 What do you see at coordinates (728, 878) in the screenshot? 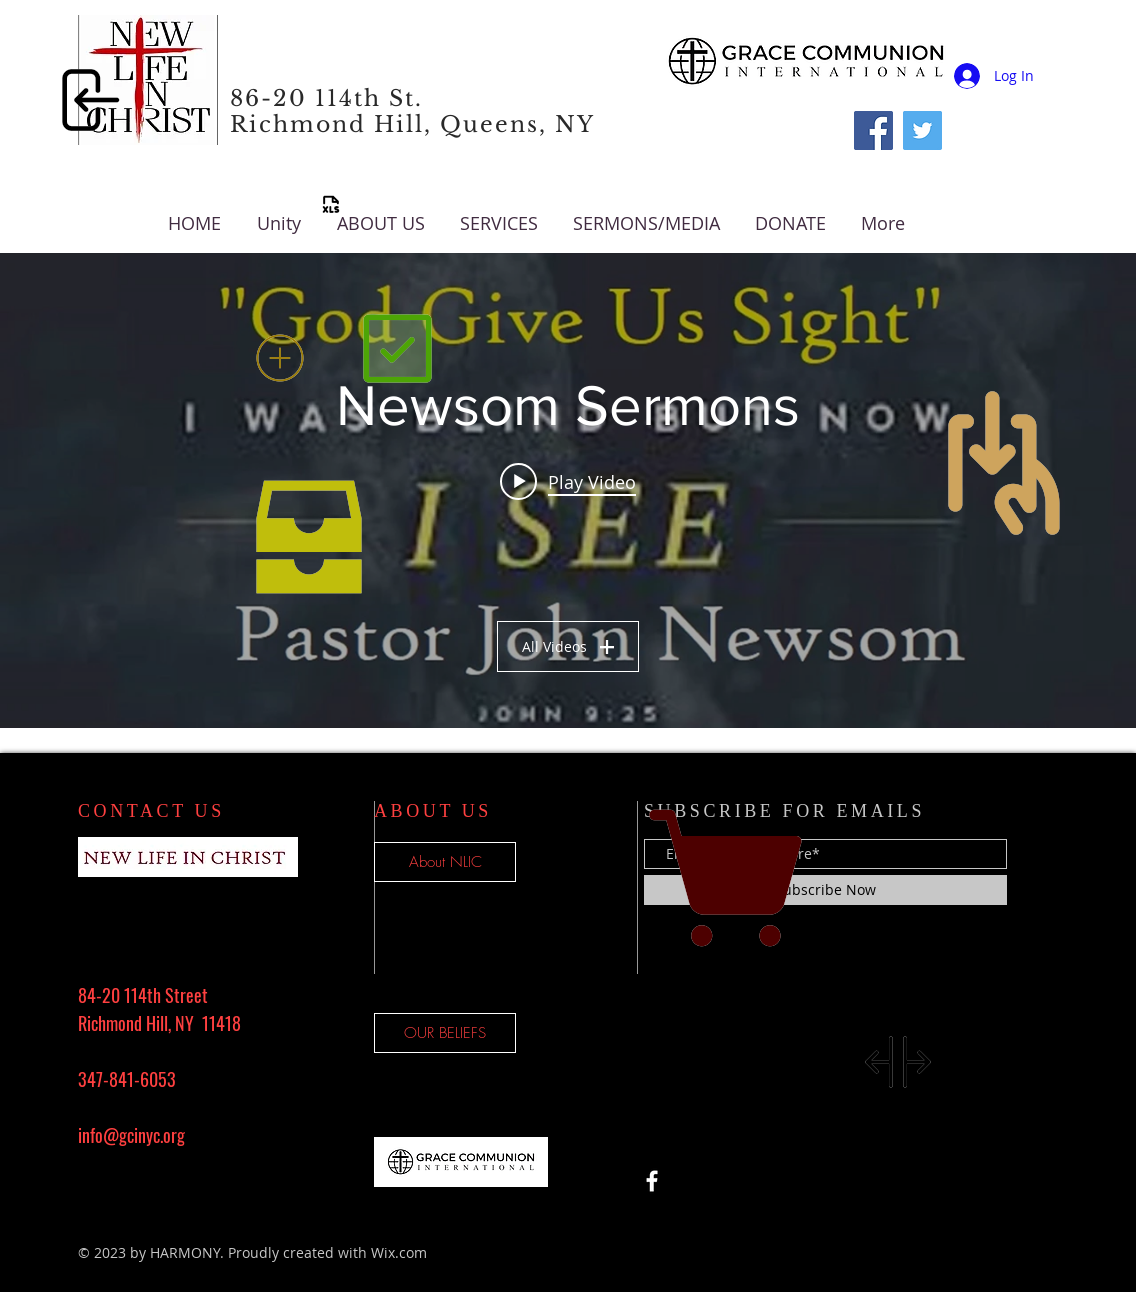
I see `view your shopping cart` at bounding box center [728, 878].